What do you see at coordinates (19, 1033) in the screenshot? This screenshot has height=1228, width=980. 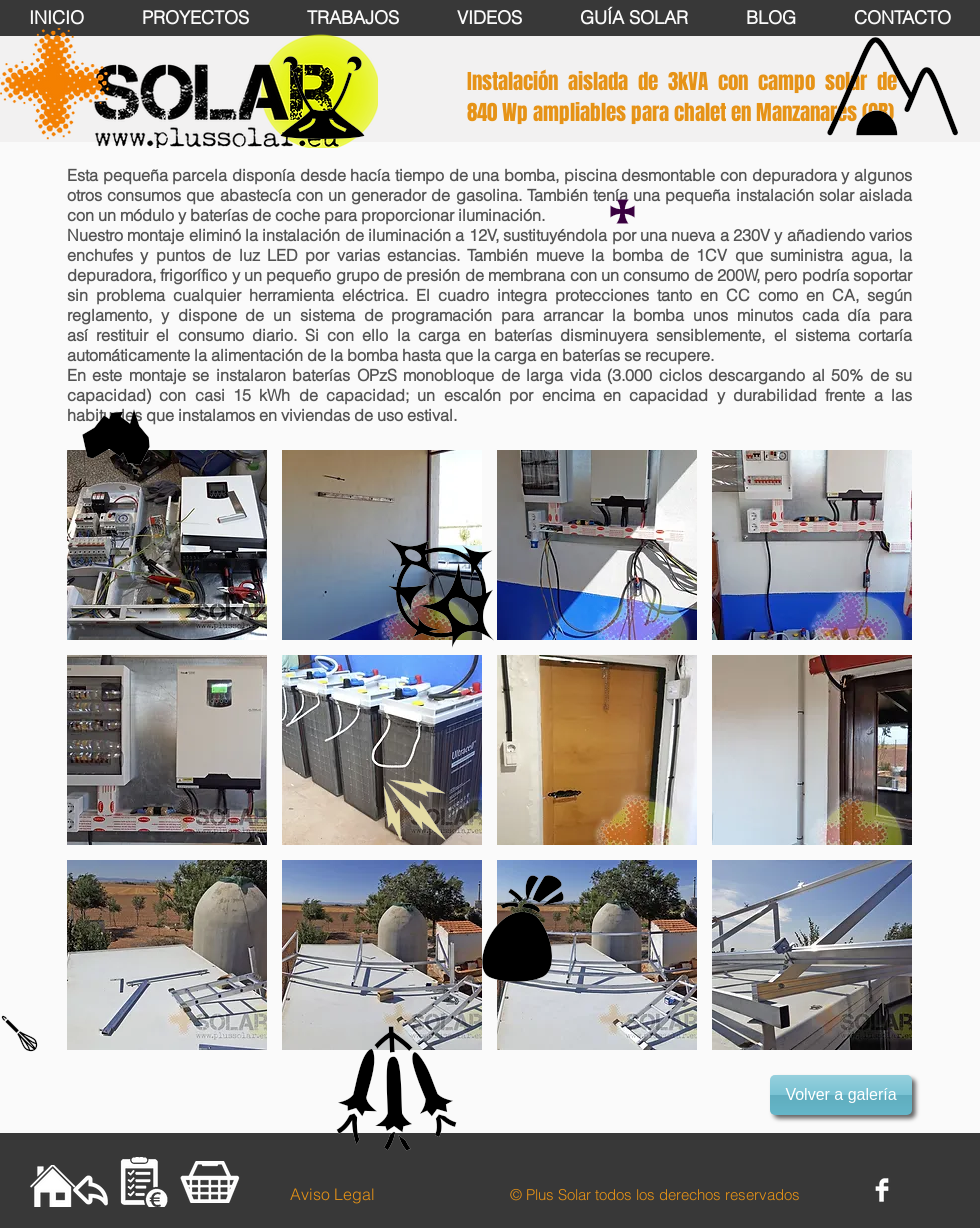 I see `access cooking or baking tools` at bounding box center [19, 1033].